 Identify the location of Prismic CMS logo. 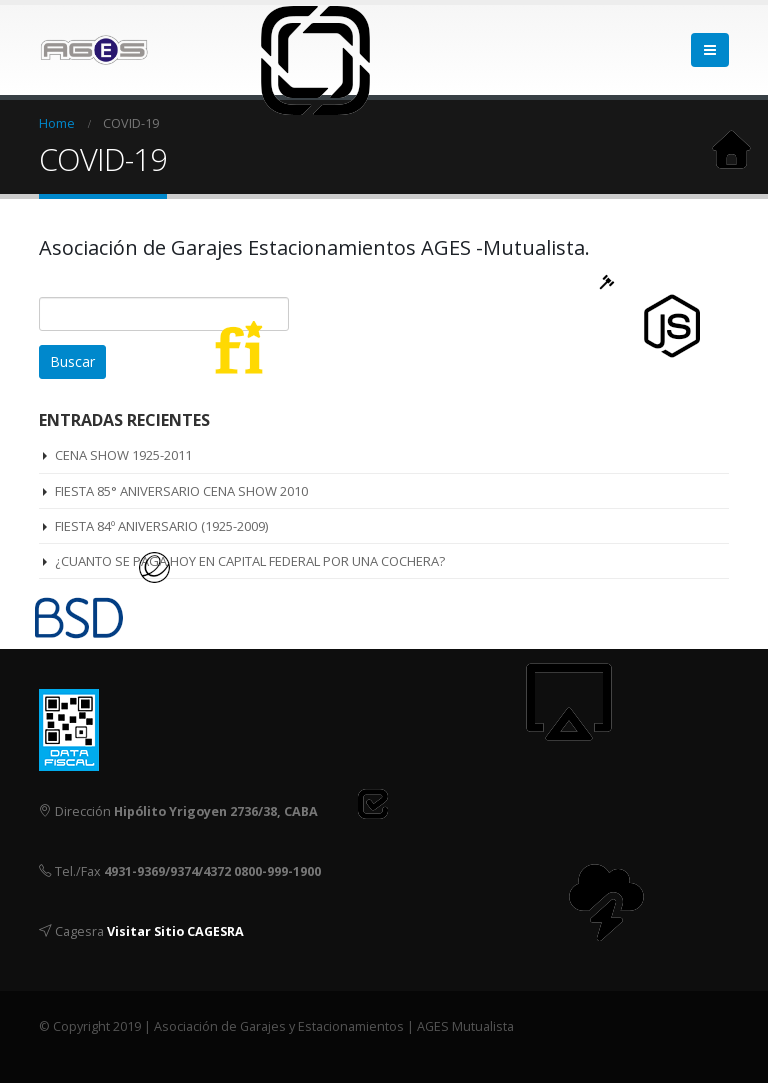
(315, 60).